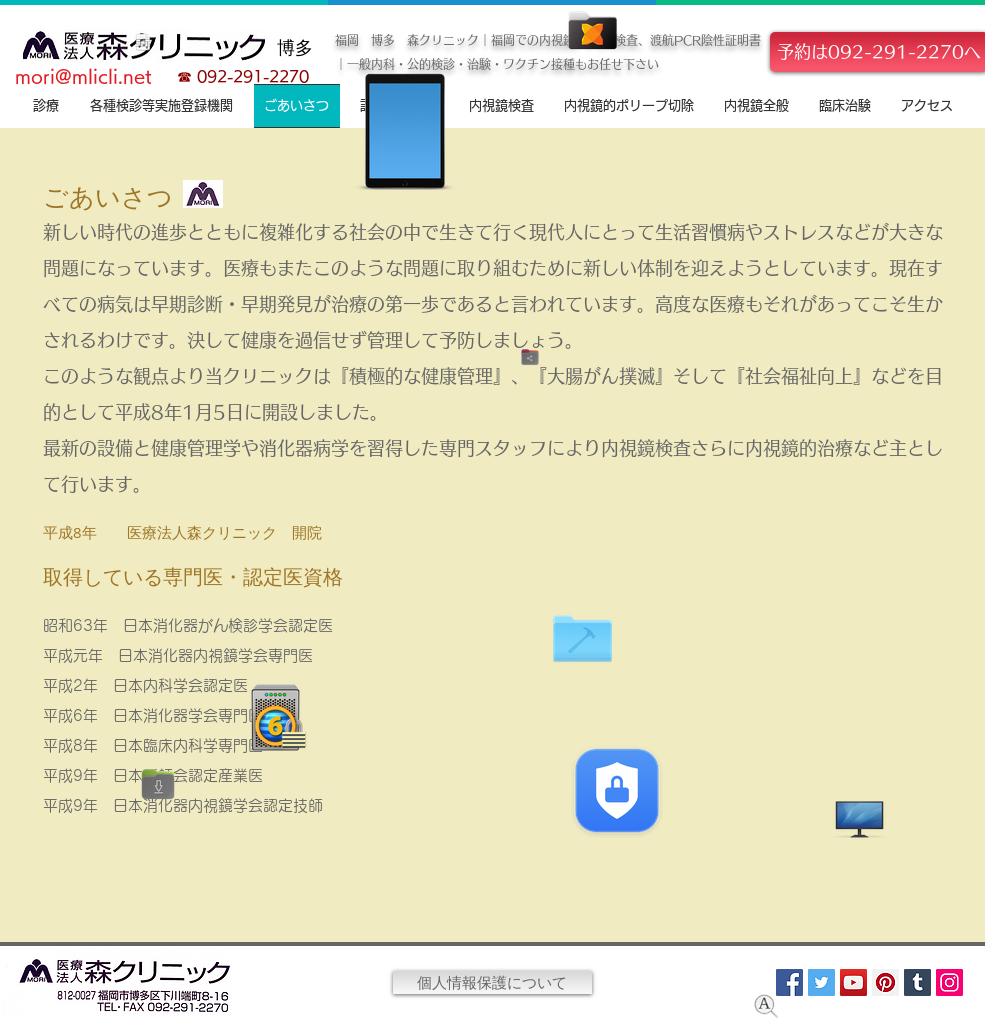 The image size is (985, 1021). Describe the element at coordinates (617, 792) in the screenshot. I see `open security & privacy settings` at that location.